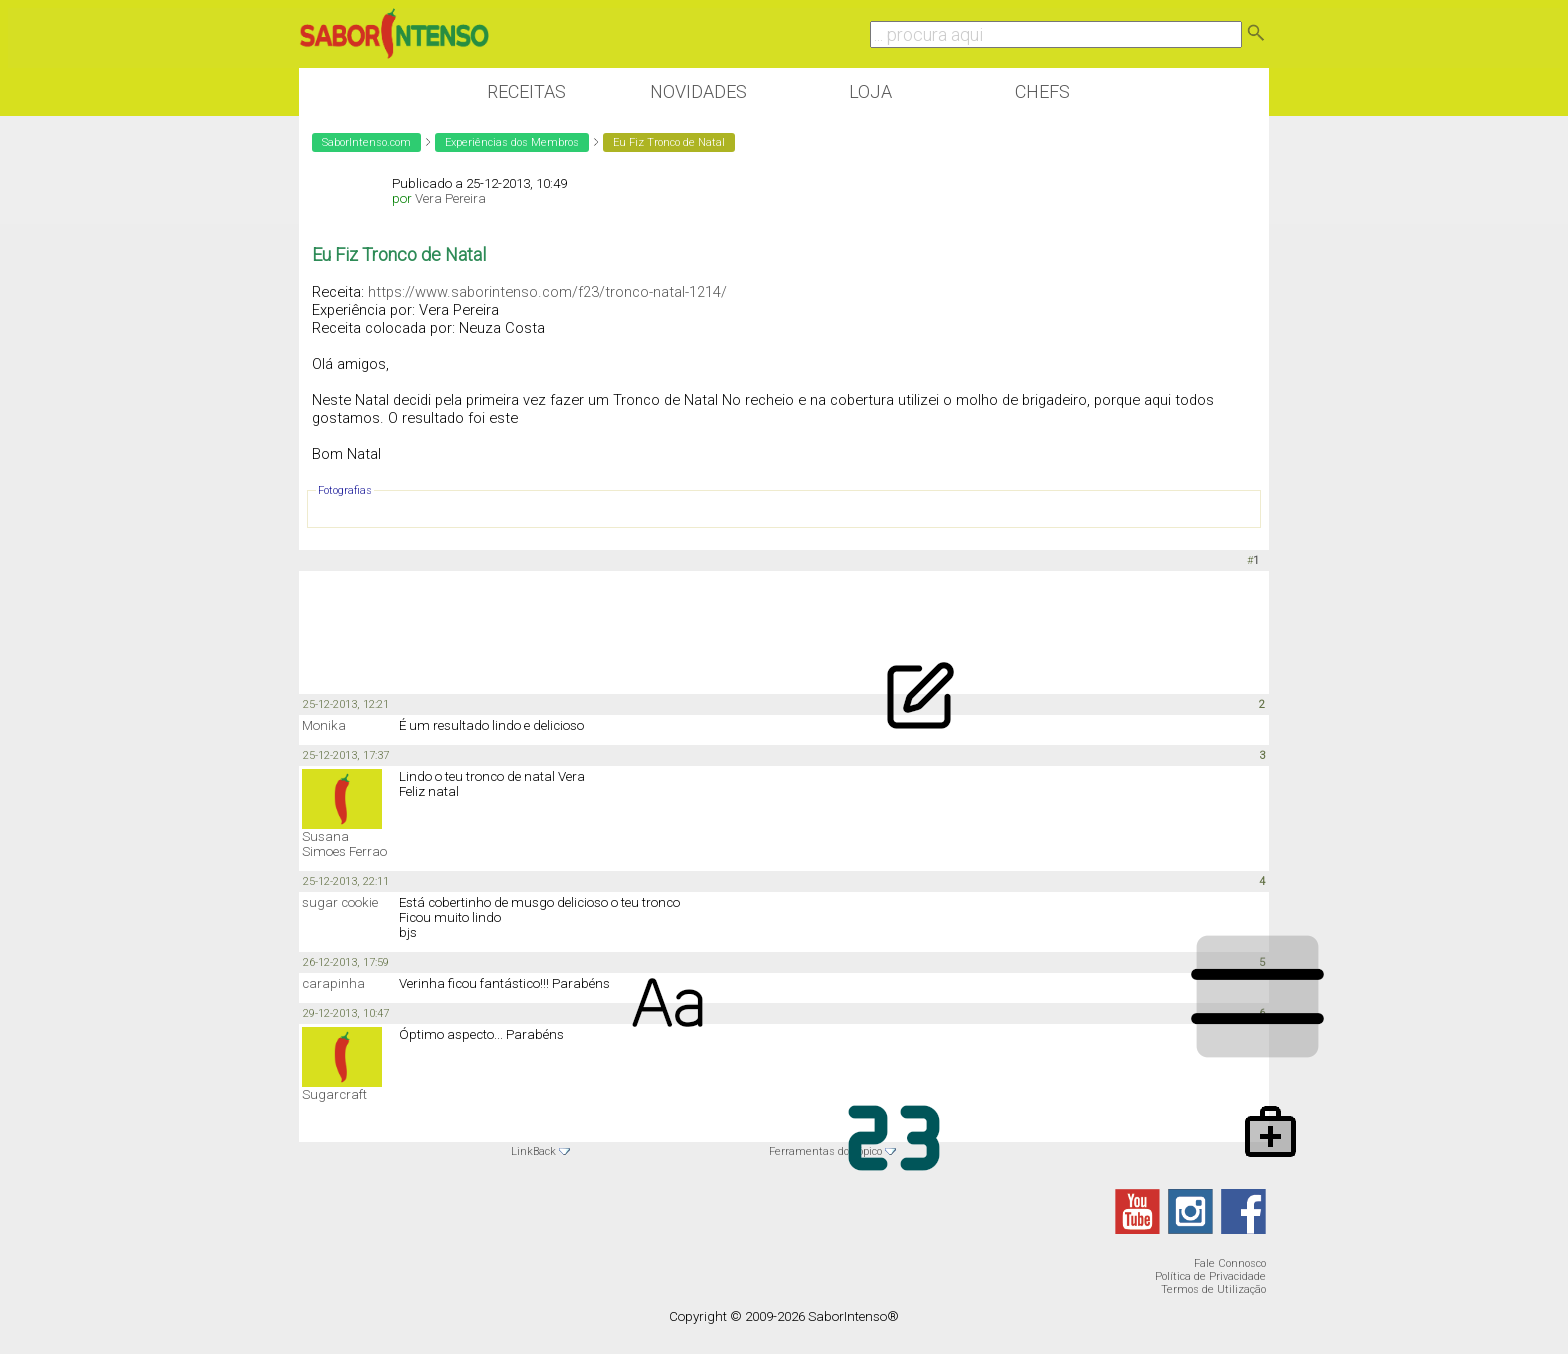 This screenshot has height=1354, width=1568. I want to click on displays the number 23 as a badge or label, so click(894, 1138).